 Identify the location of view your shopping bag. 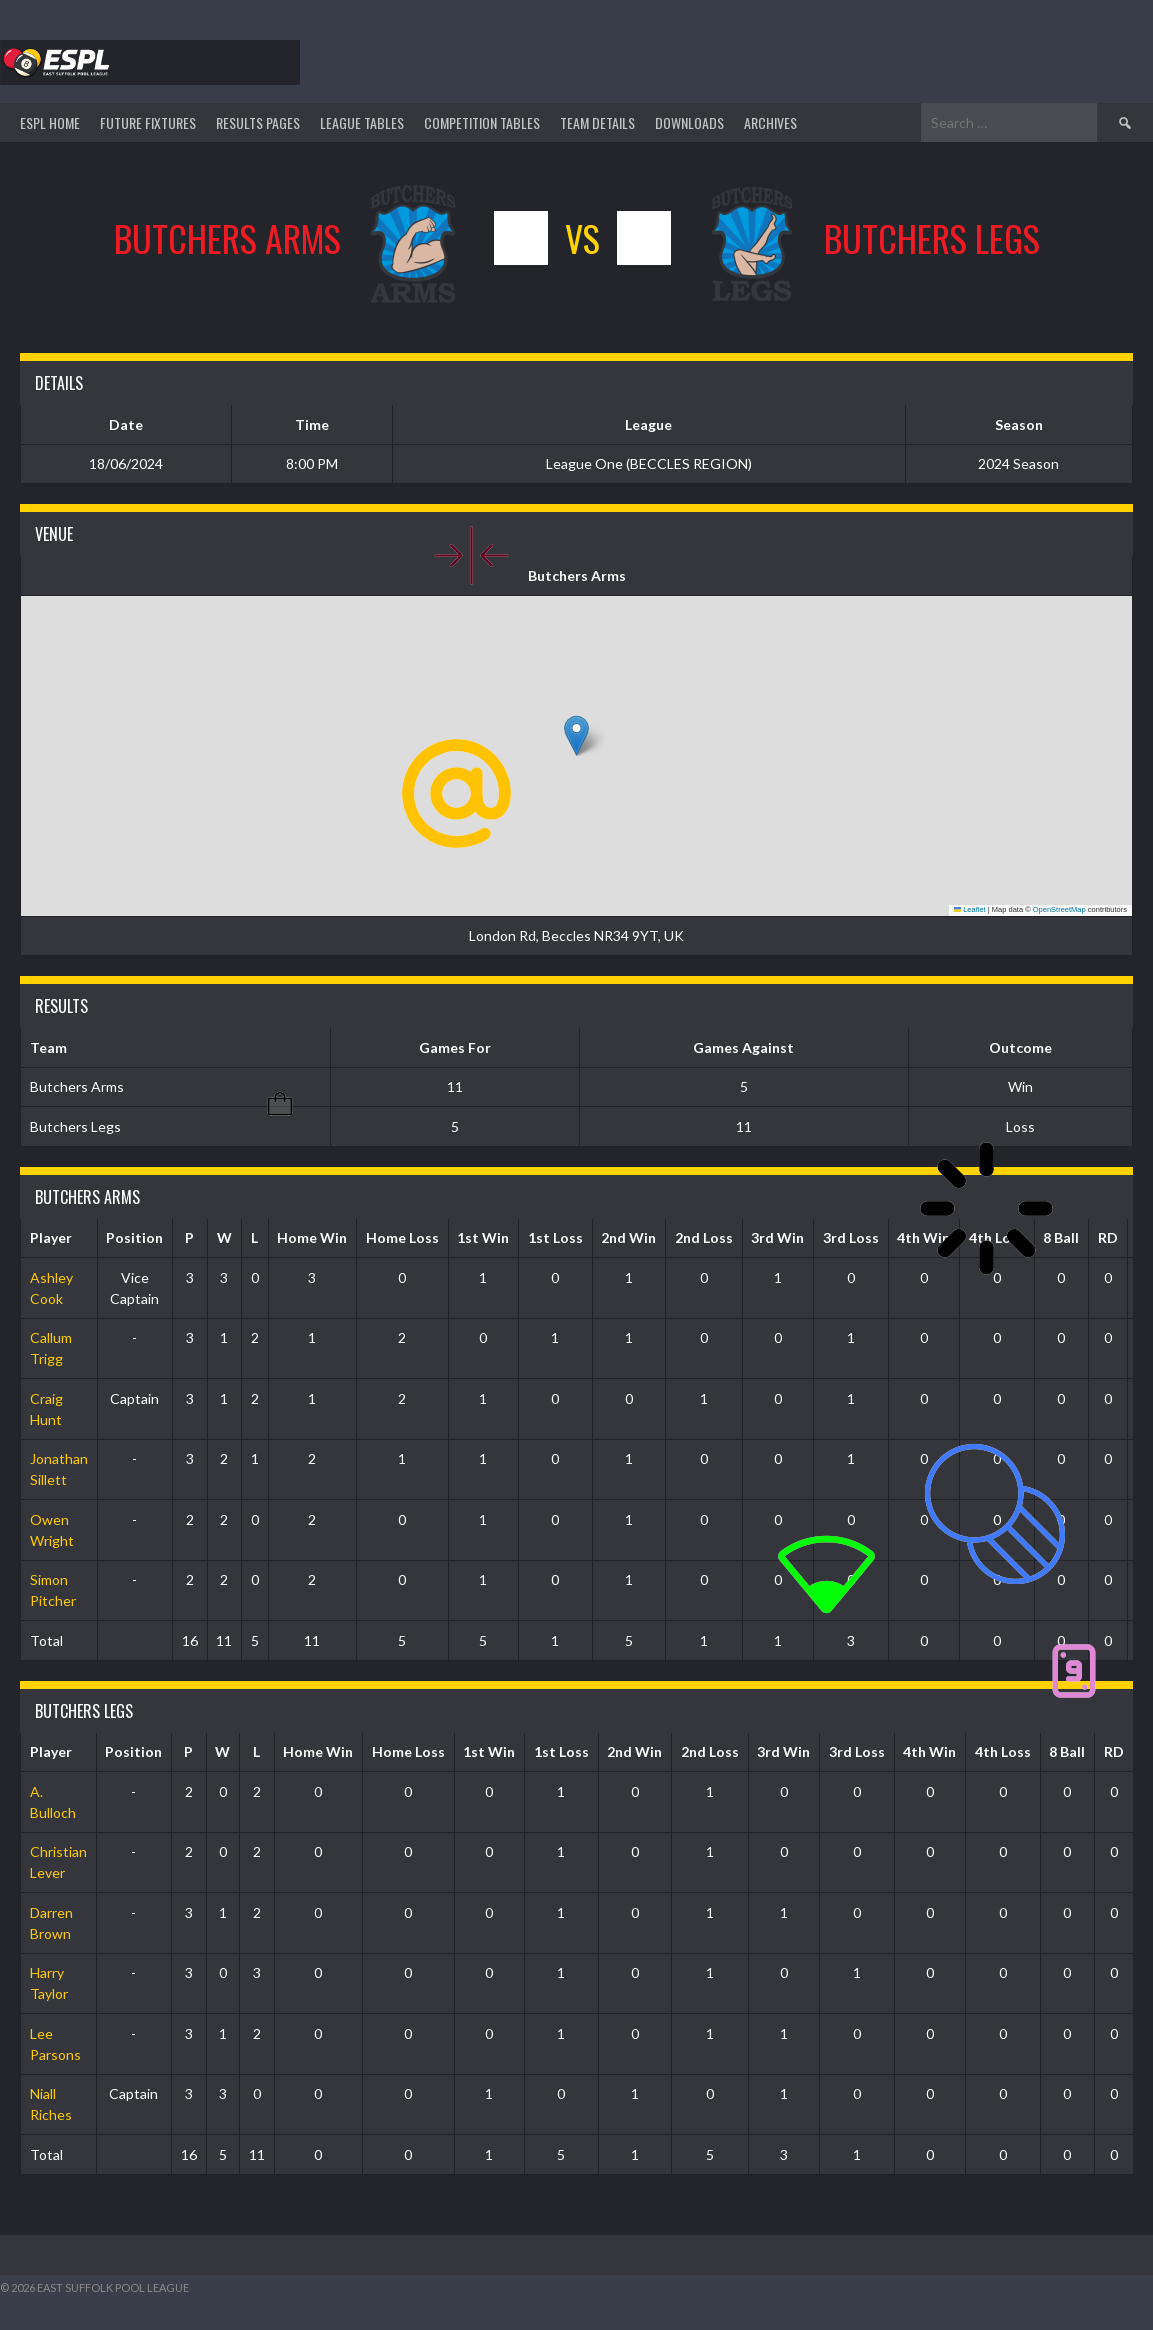
(280, 1105).